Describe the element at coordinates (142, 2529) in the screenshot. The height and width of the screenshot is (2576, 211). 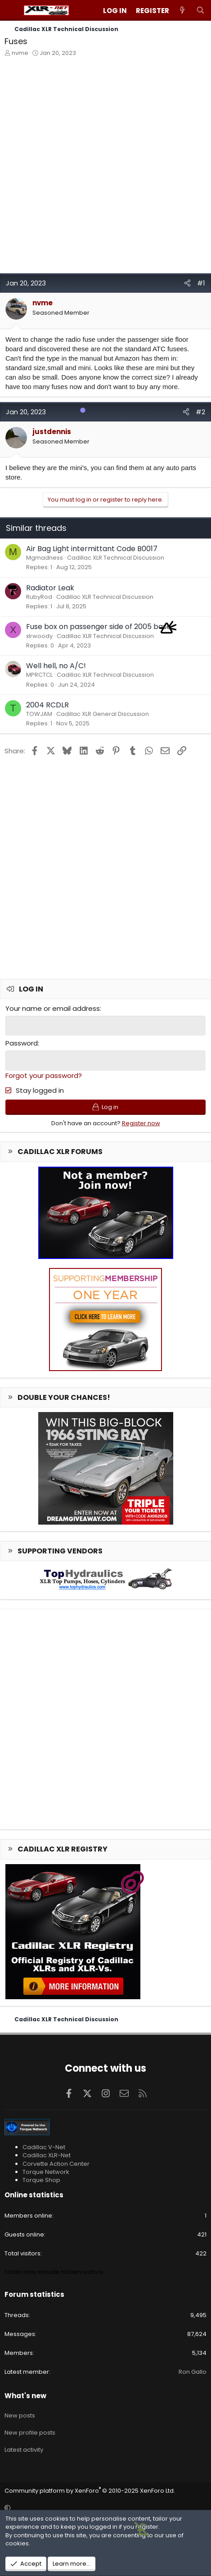
I see `indicates british pound payment unavailable` at that location.